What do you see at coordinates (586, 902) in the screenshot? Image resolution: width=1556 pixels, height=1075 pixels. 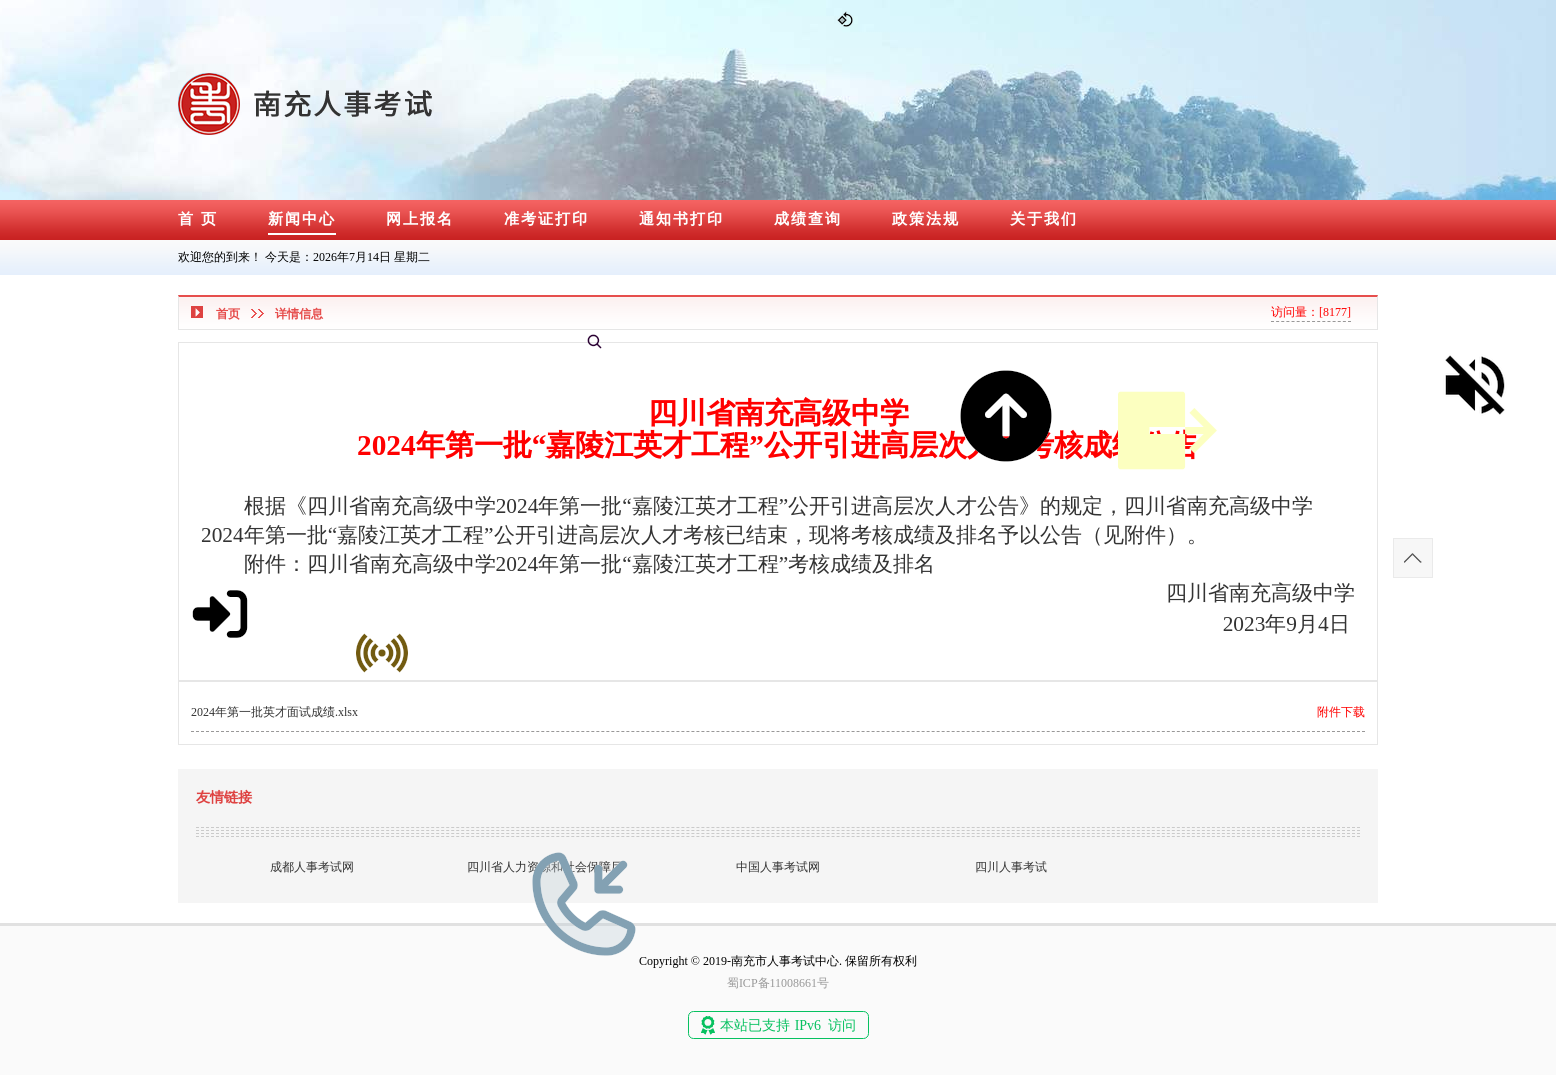 I see `incoming call notification` at bounding box center [586, 902].